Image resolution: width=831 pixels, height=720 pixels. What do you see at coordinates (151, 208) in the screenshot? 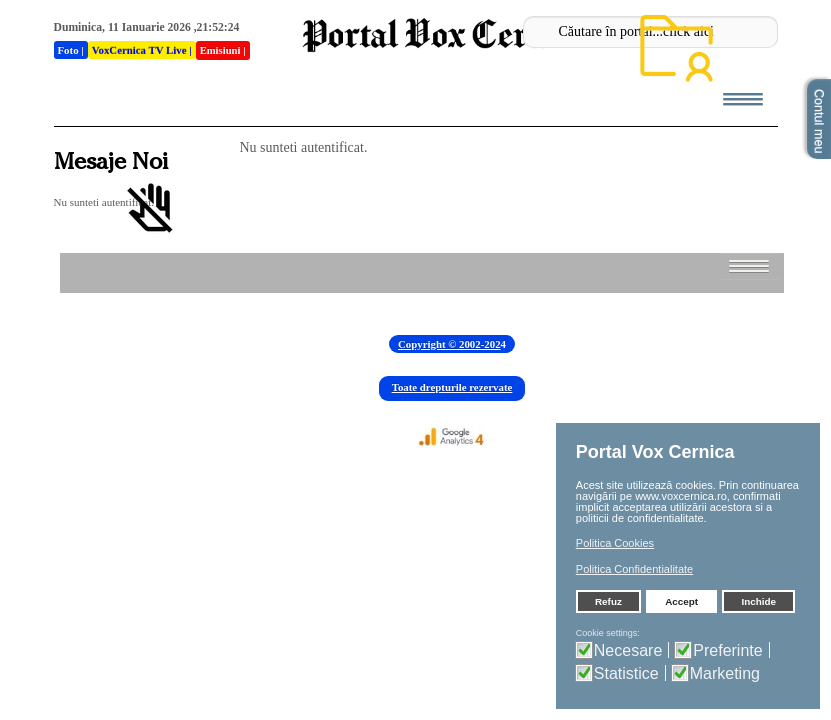
I see `do not touch or interact with this item` at bounding box center [151, 208].